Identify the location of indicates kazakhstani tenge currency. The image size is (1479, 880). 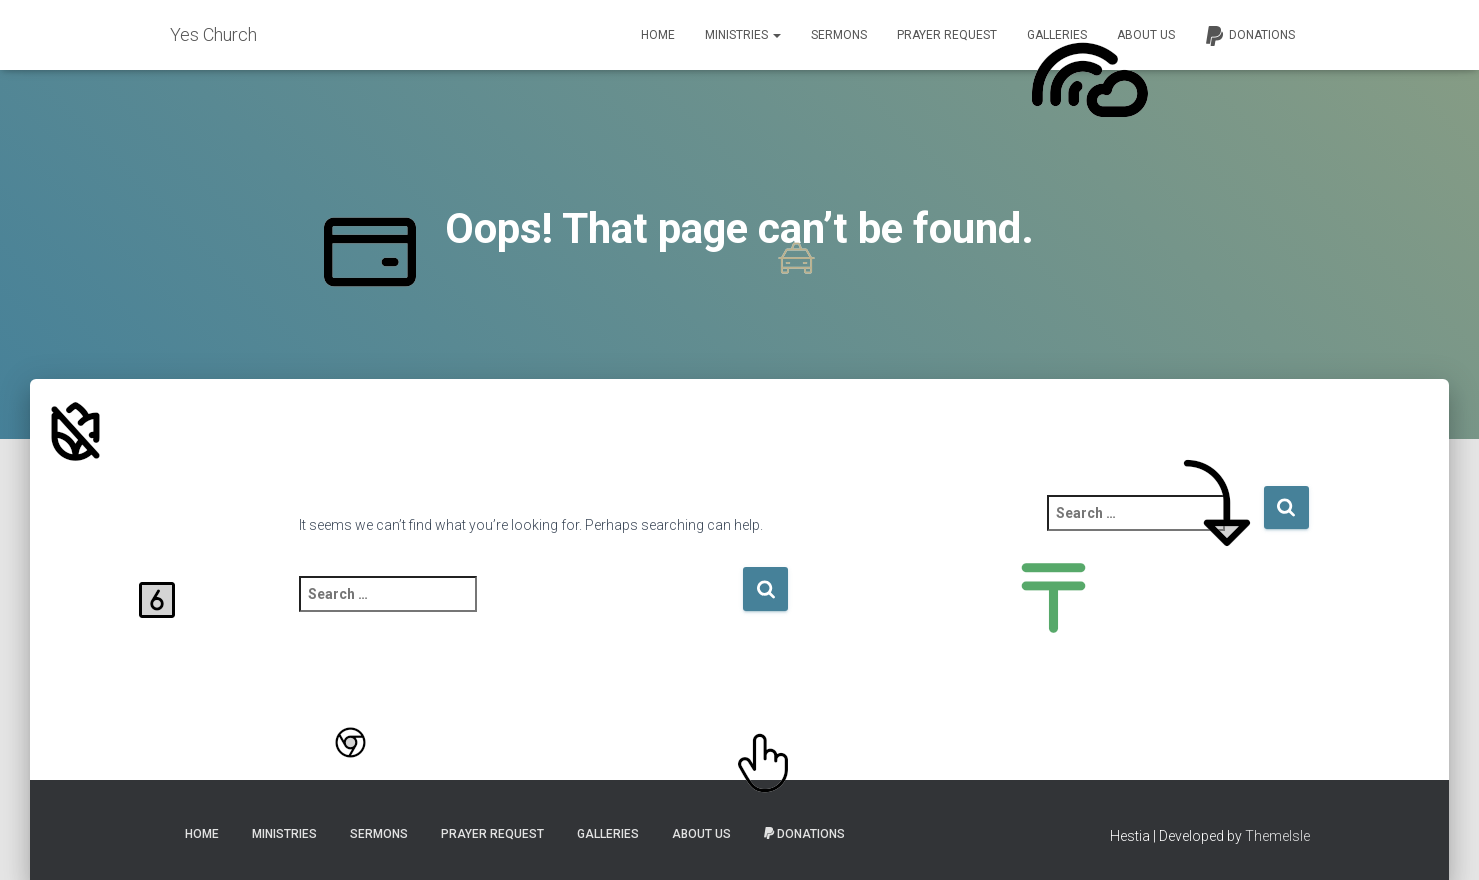
(1053, 596).